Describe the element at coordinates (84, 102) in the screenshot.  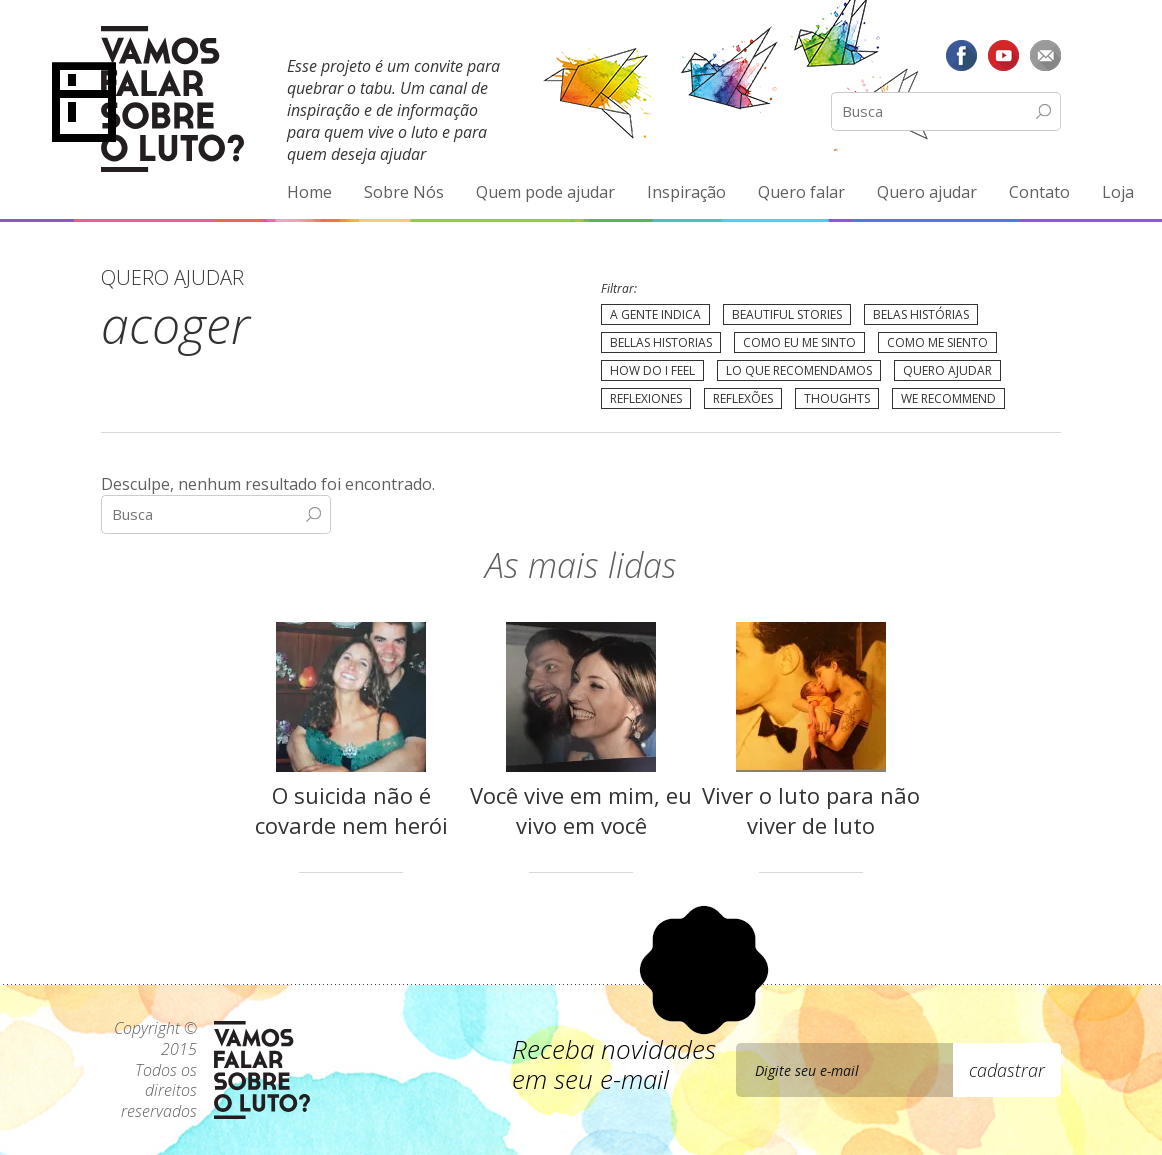
I see `access kitchen or food-related settings` at that location.